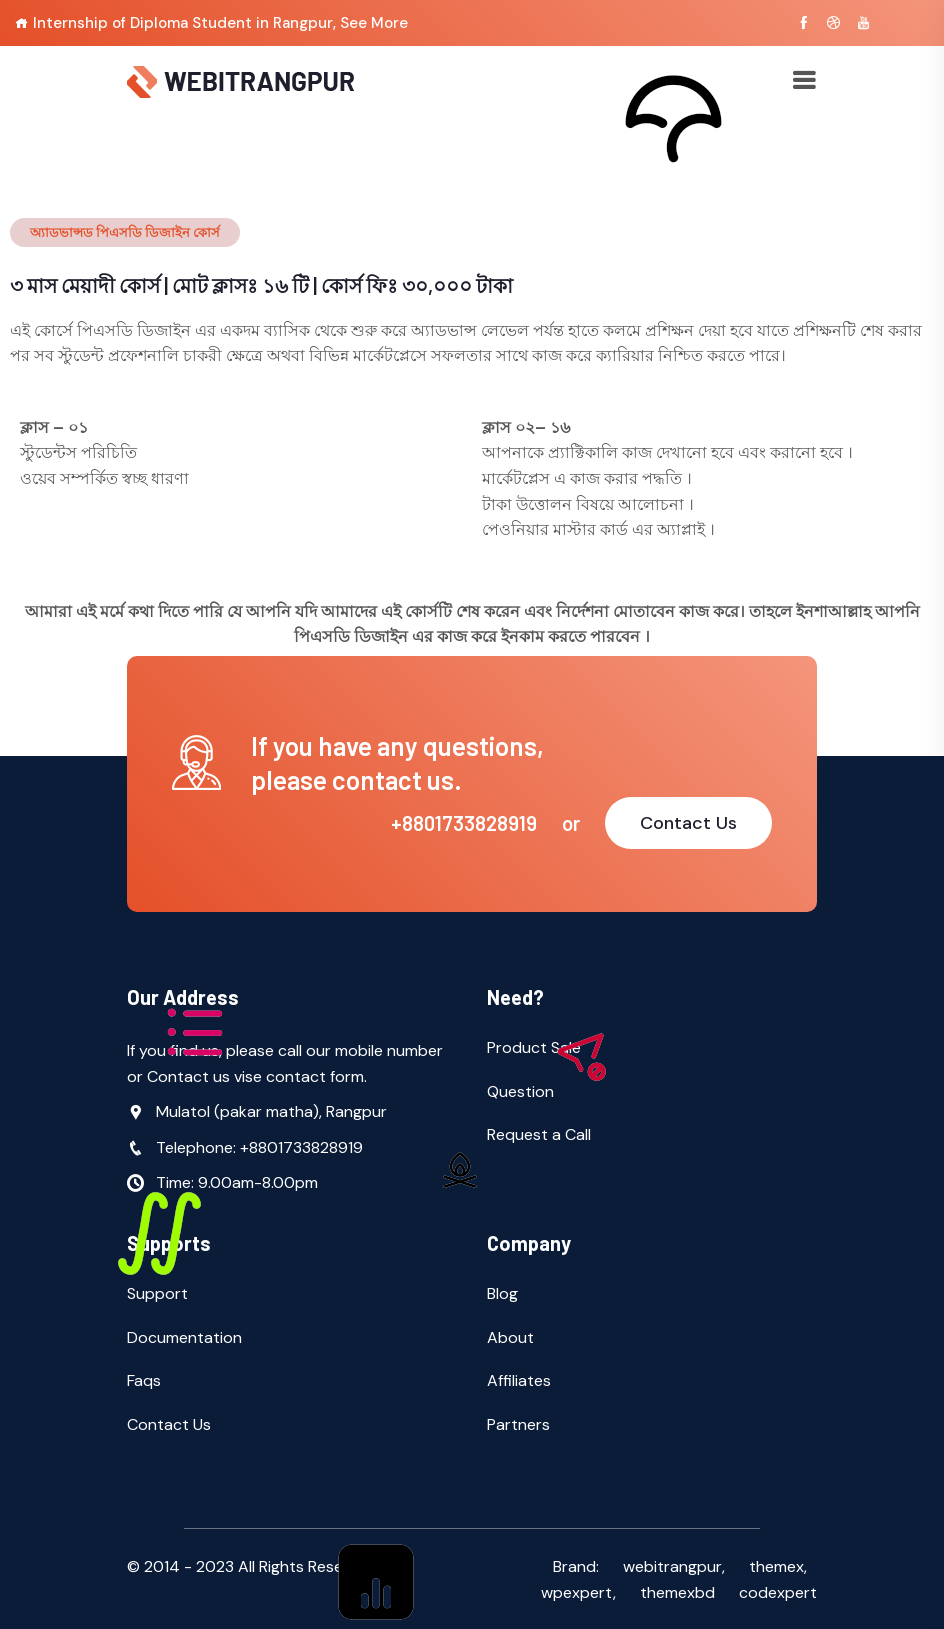 Image resolution: width=944 pixels, height=1629 pixels. I want to click on access integral calculus tools, so click(159, 1233).